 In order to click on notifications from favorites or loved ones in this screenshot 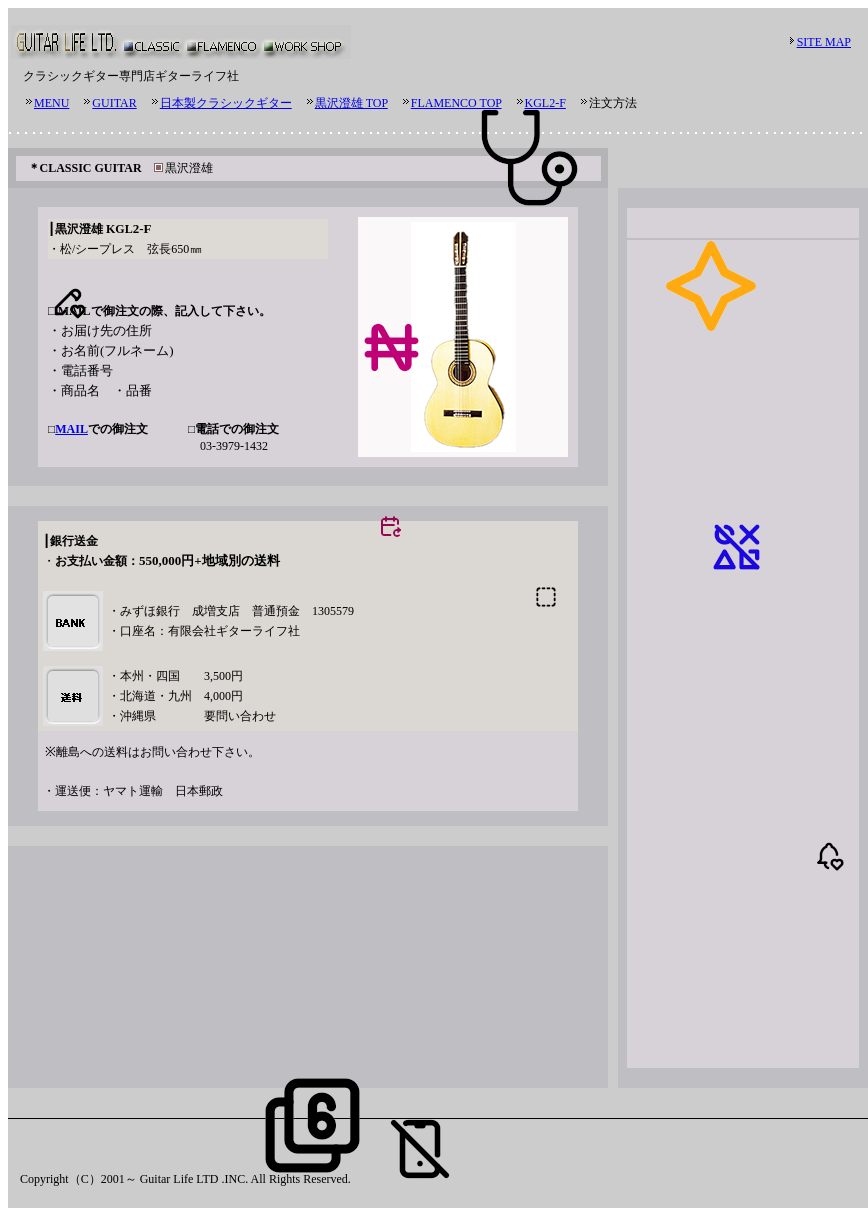, I will do `click(829, 856)`.